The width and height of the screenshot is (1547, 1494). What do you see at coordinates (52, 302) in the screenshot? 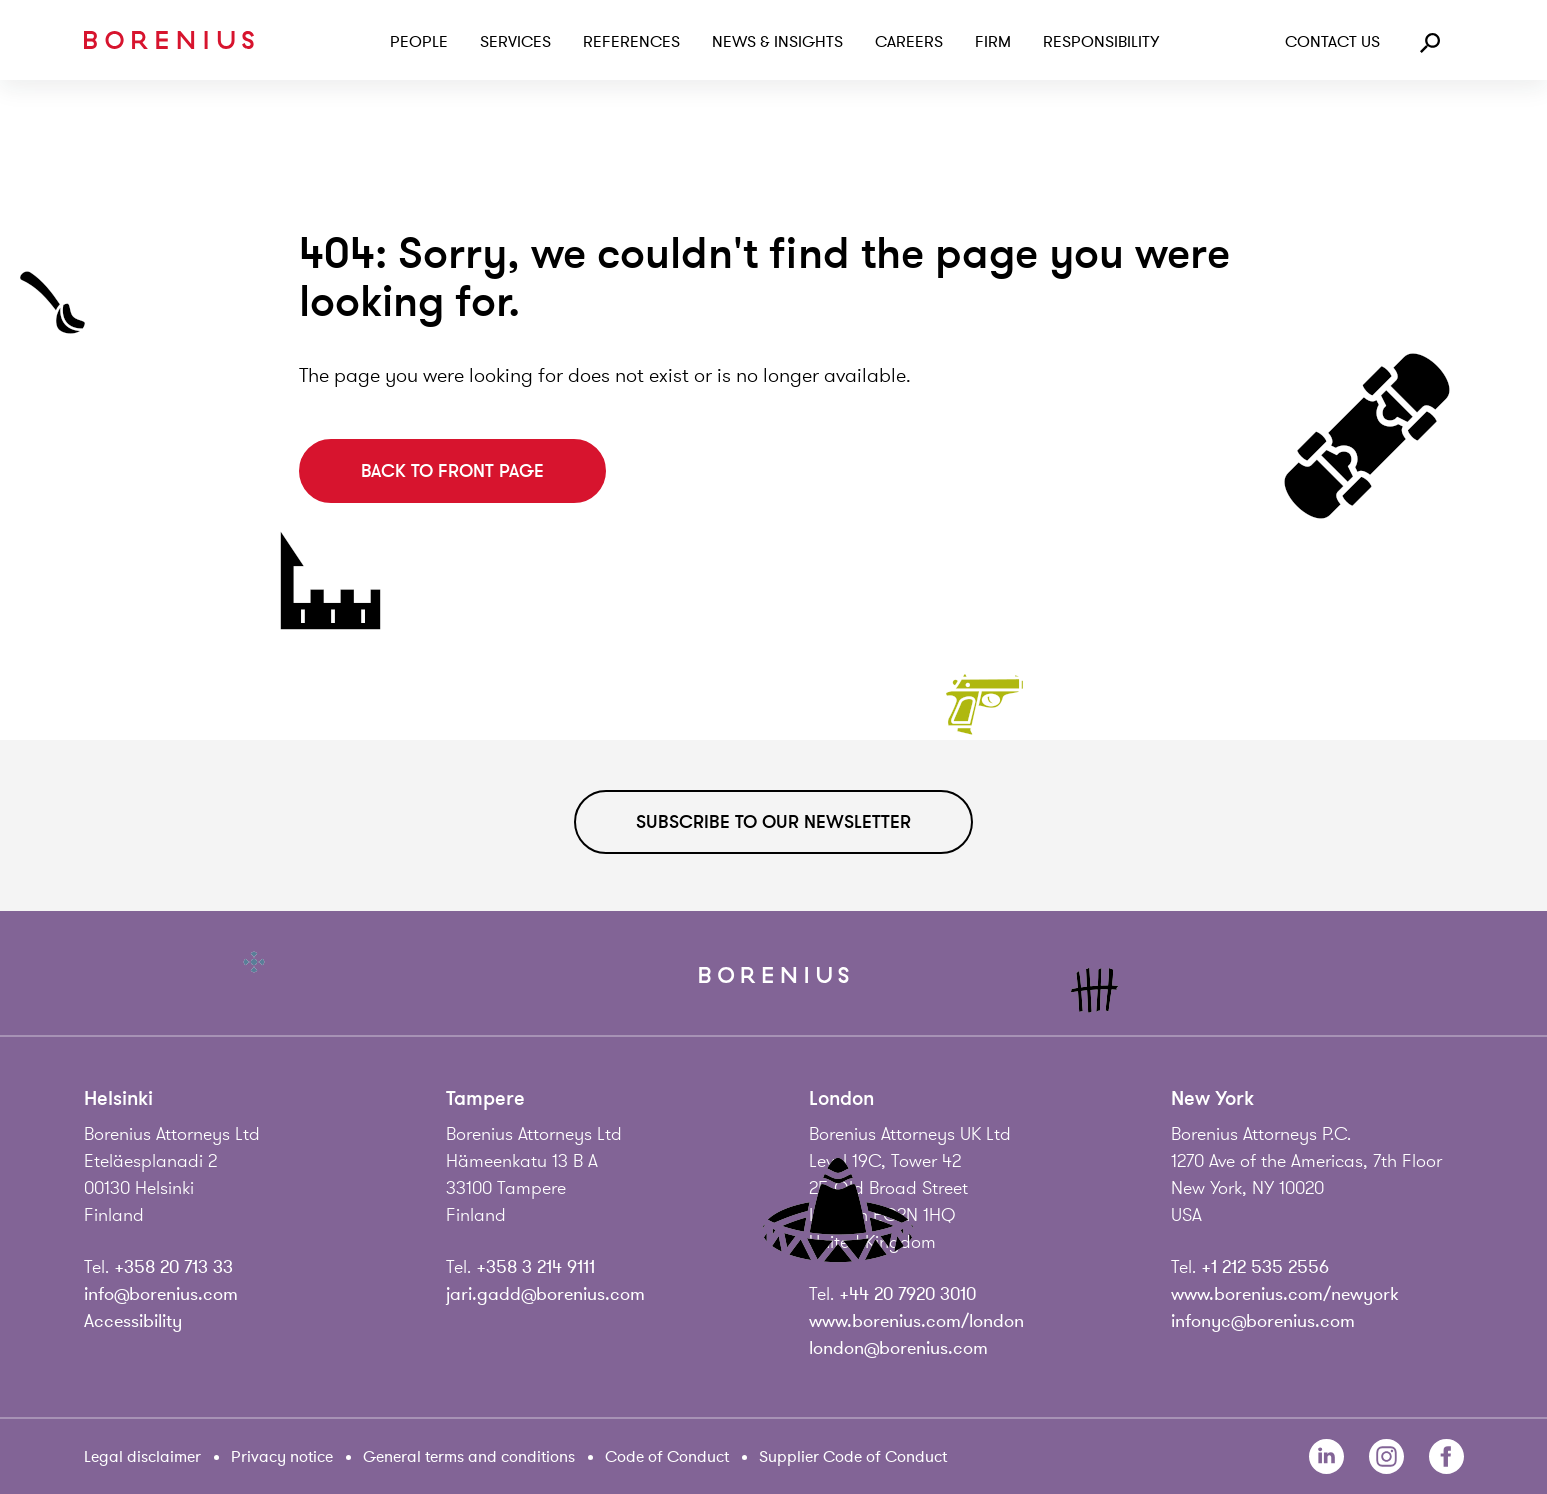
I see `ice cream scoop tool or utensil icon` at bounding box center [52, 302].